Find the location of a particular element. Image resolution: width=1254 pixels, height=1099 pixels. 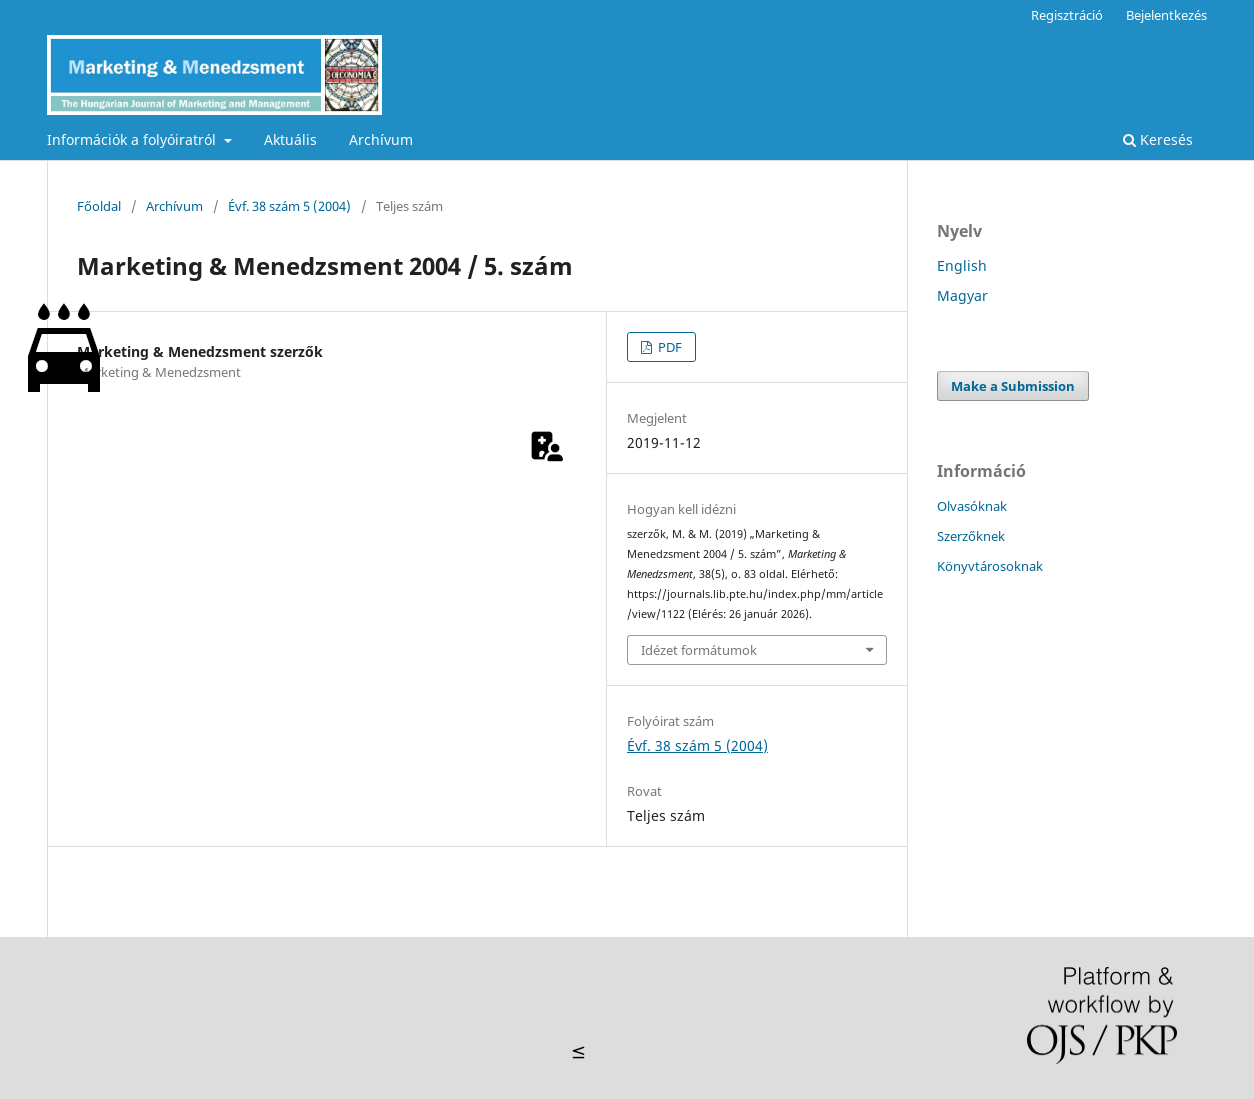

view patient profile or medical records is located at coordinates (545, 445).